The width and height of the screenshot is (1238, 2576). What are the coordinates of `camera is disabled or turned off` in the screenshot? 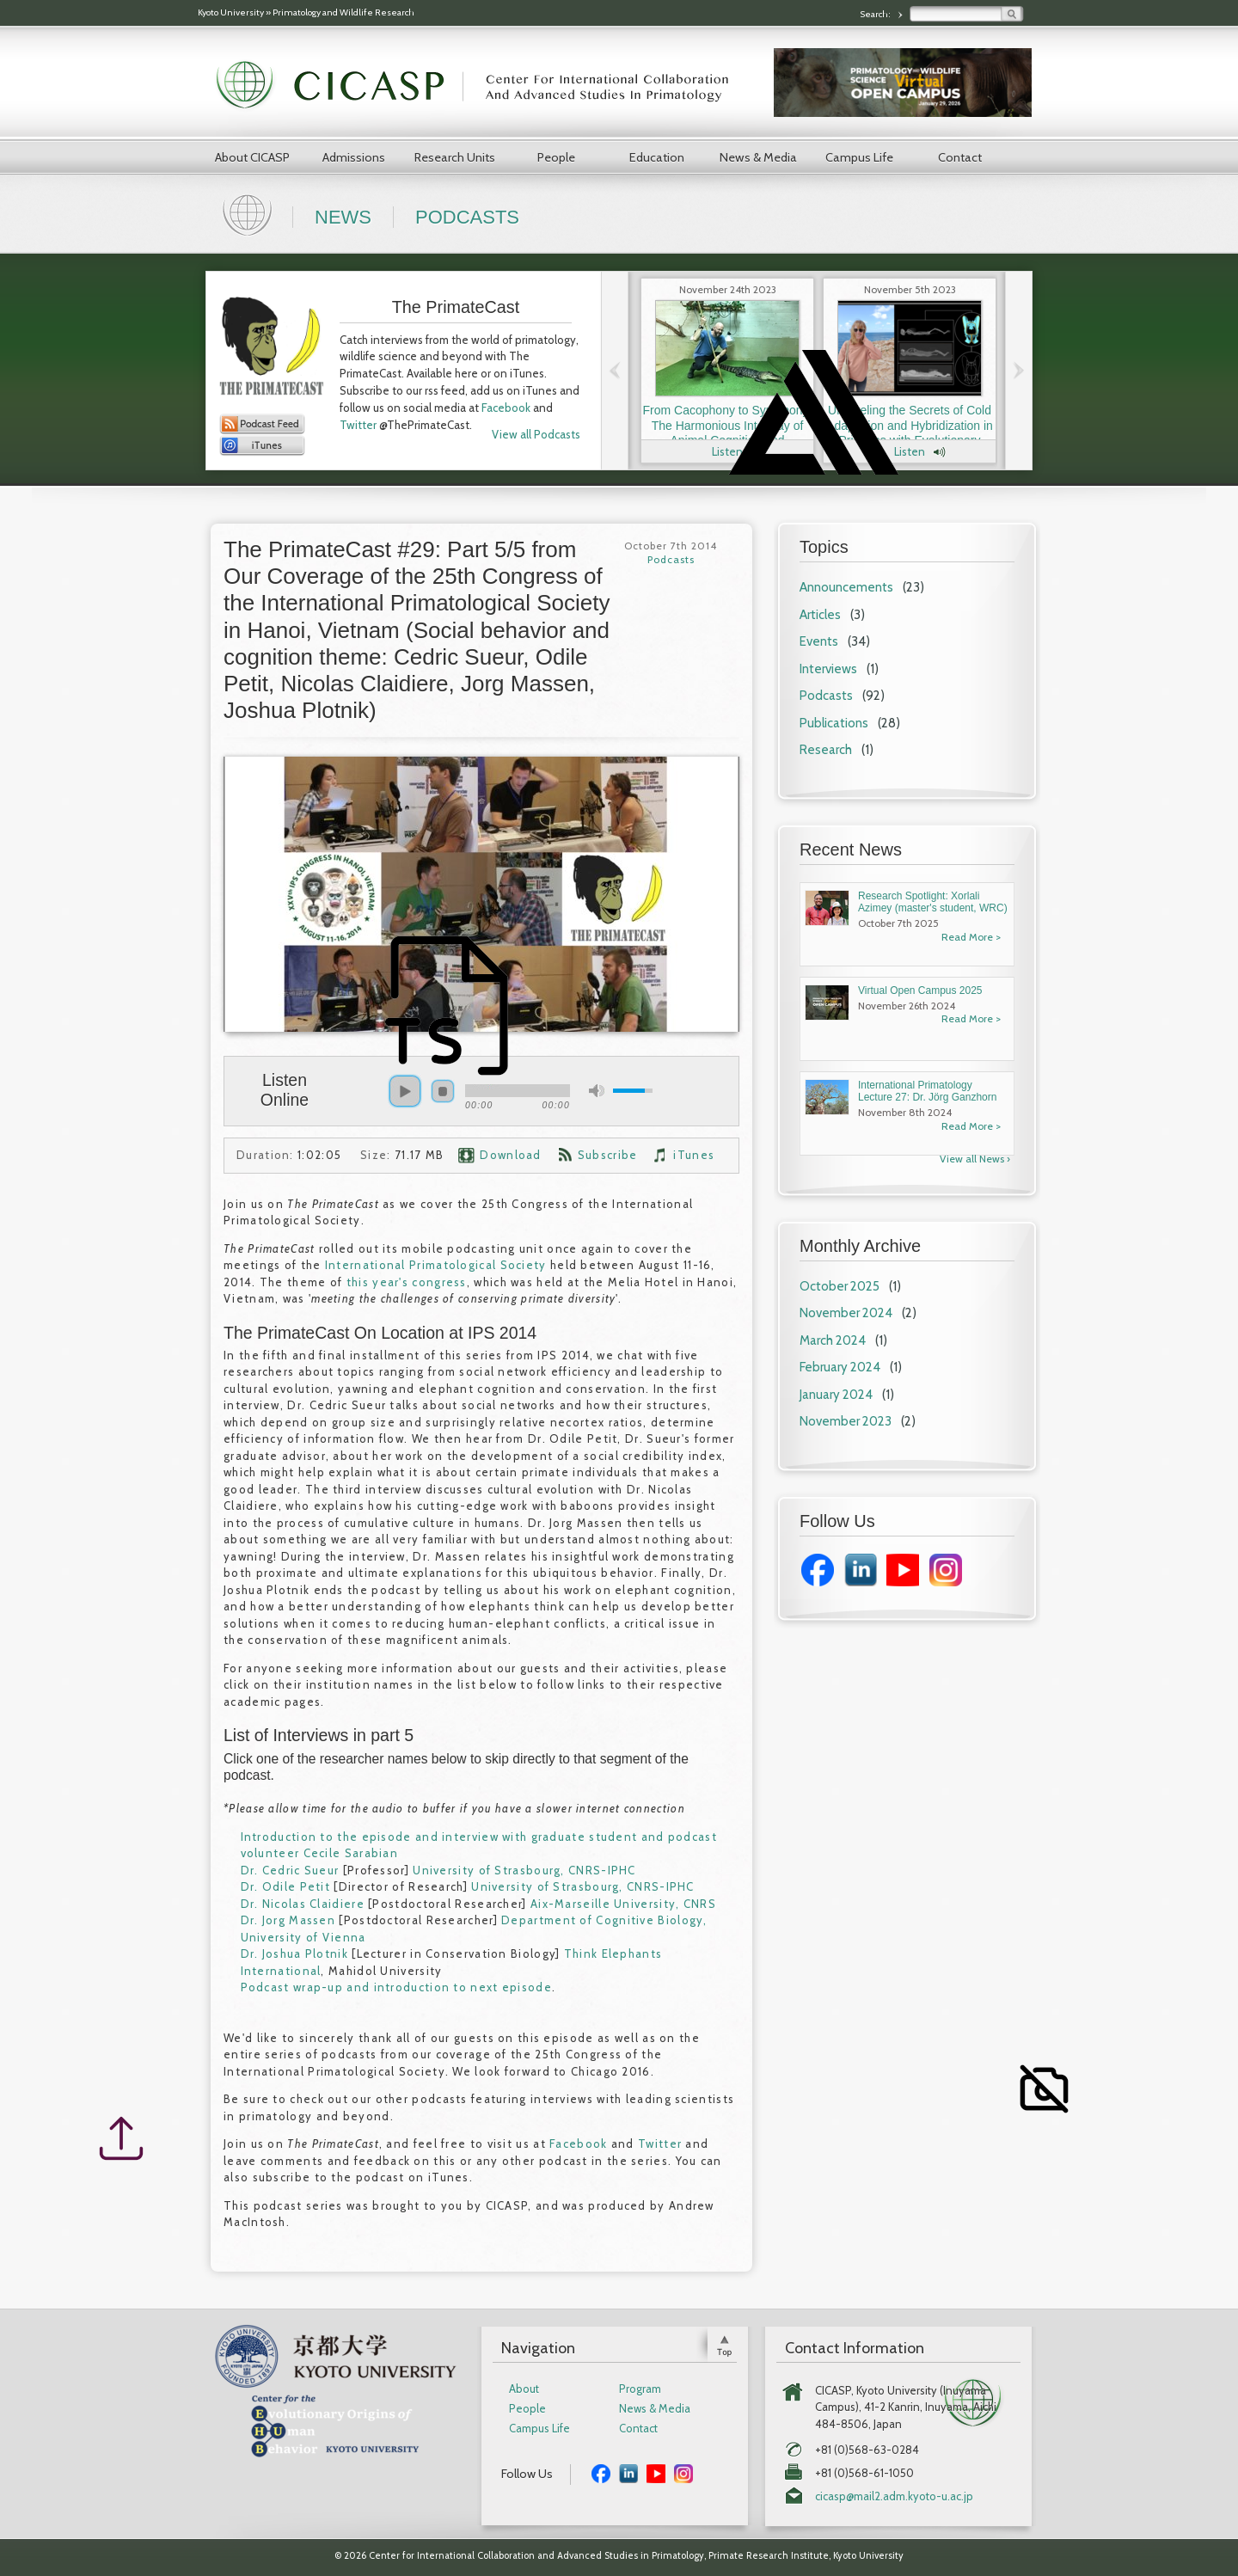 It's located at (1044, 2088).